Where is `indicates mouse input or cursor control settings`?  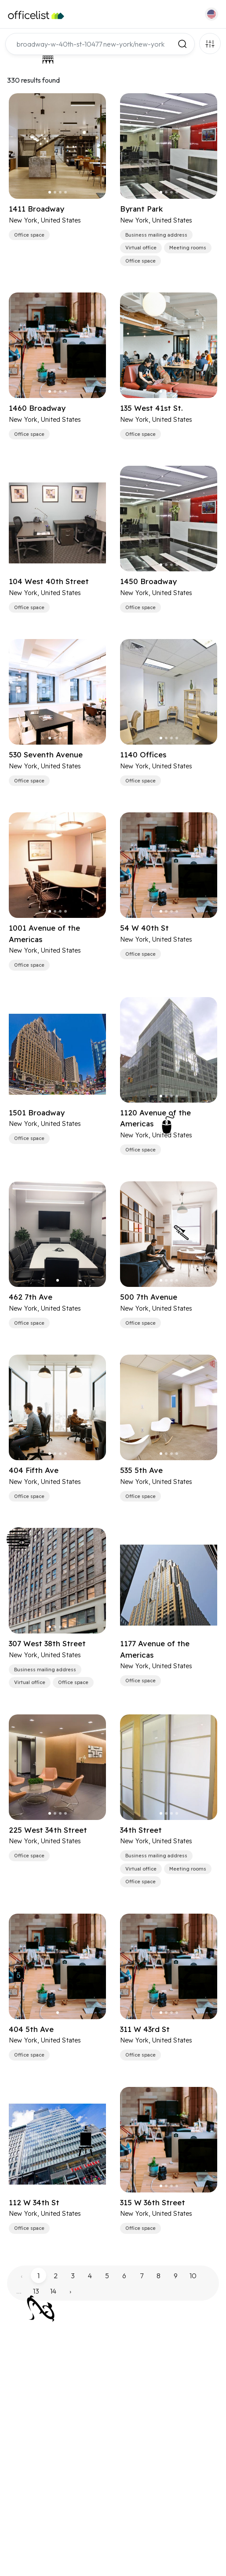
indicates mouse input or cursor control settings is located at coordinates (168, 1124).